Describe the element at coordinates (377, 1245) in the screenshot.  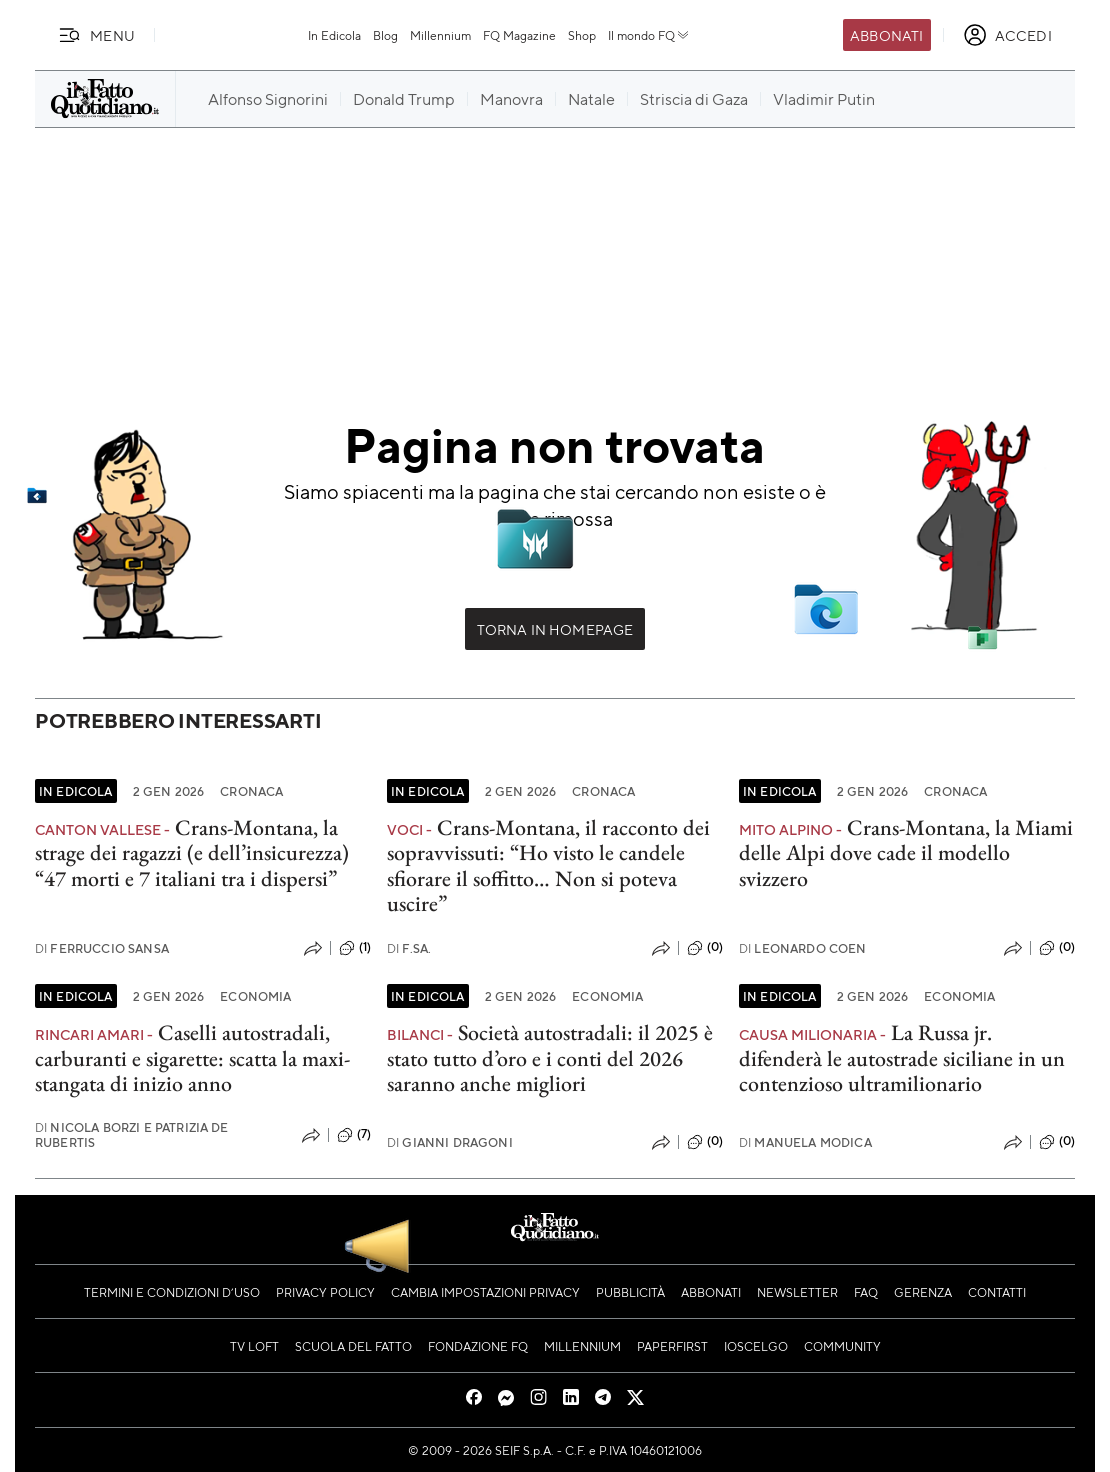
I see `access automator actions or workflows` at that location.